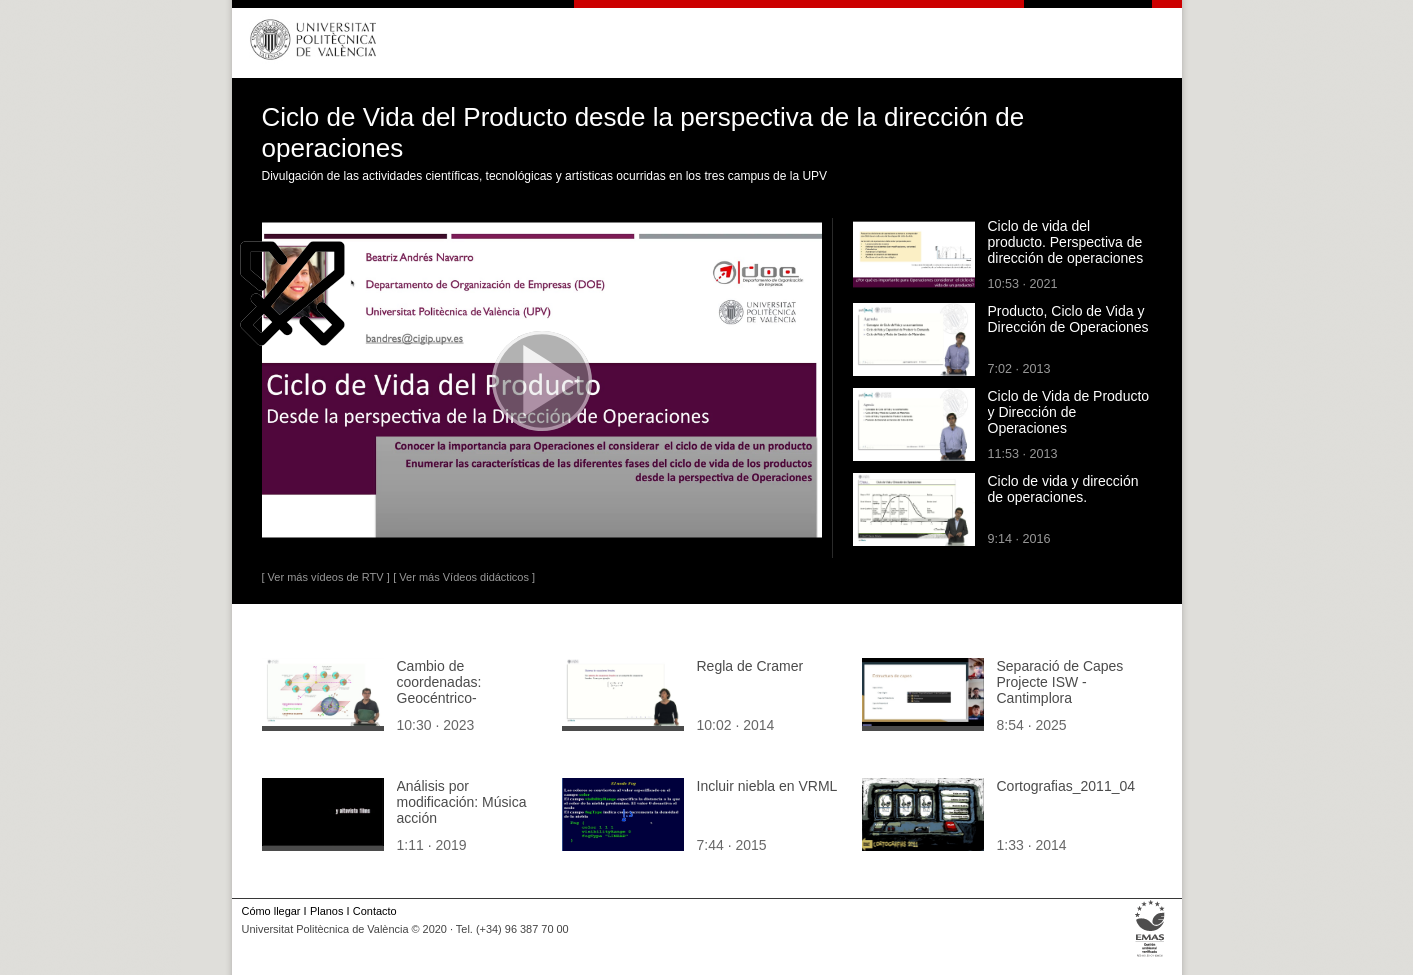 This screenshot has width=1413, height=975. What do you see at coordinates (627, 815) in the screenshot?
I see `indicates price or amount in UAE dirhams` at bounding box center [627, 815].